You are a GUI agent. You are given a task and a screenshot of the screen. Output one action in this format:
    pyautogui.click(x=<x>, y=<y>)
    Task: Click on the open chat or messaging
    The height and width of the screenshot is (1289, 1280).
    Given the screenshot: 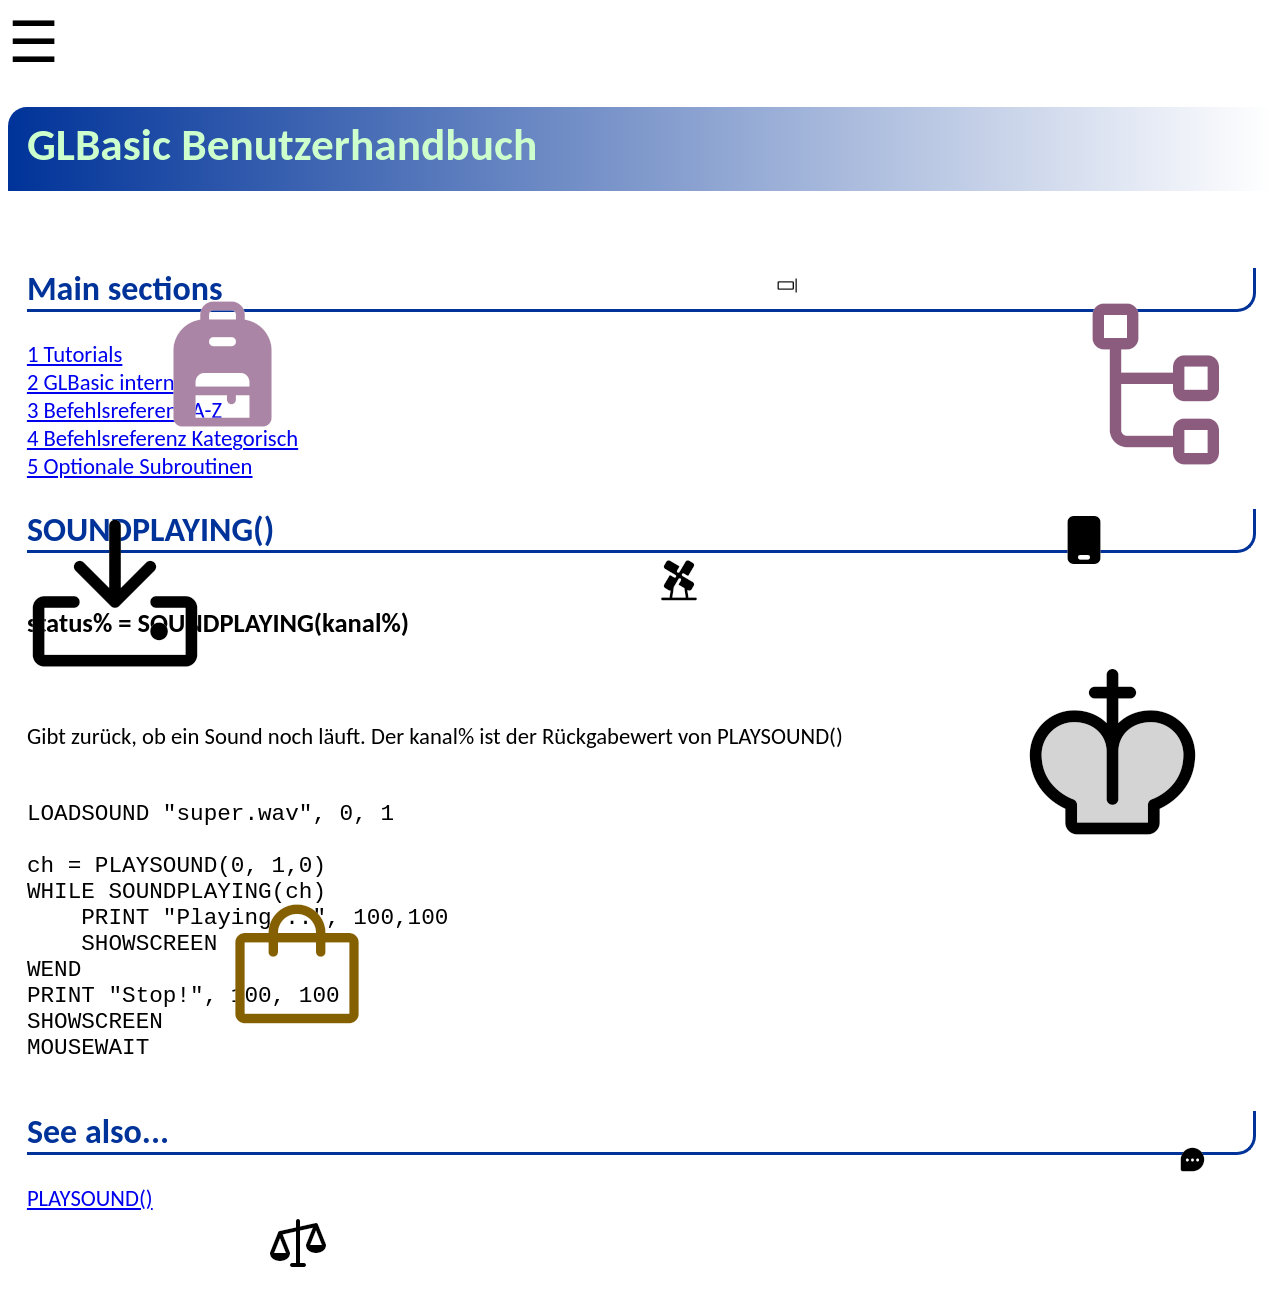 What is the action you would take?
    pyautogui.click(x=1192, y=1160)
    